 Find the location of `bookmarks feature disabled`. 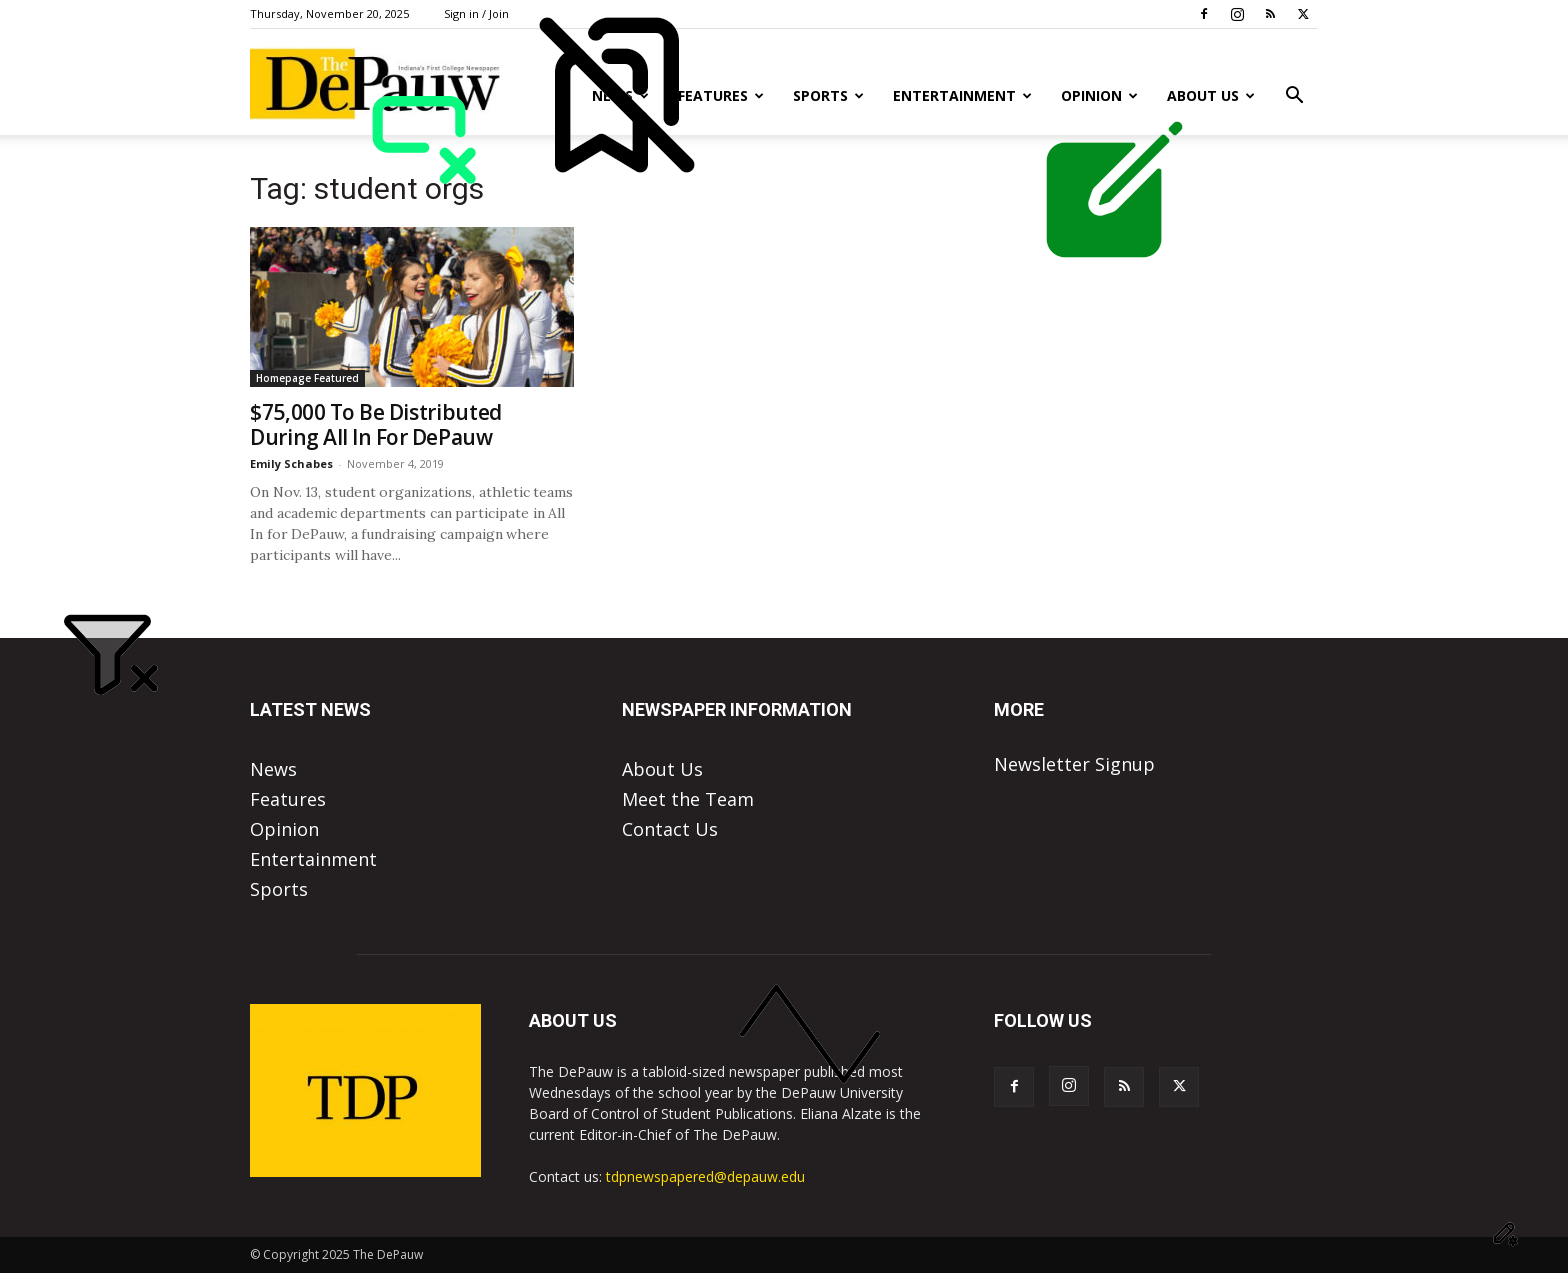

bookmarks feature disabled is located at coordinates (617, 95).